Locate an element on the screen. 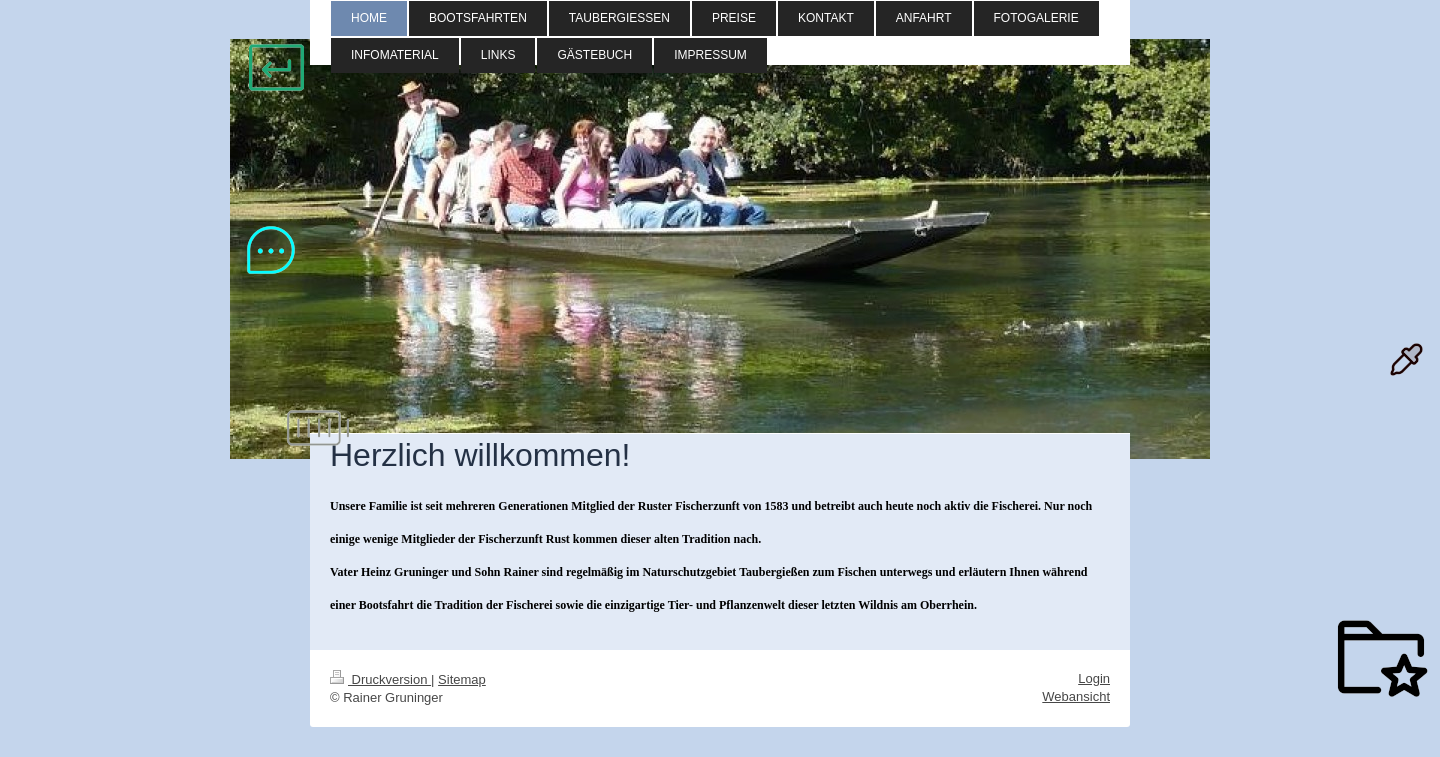 The image size is (1440, 757). press enter or return key is located at coordinates (276, 67).